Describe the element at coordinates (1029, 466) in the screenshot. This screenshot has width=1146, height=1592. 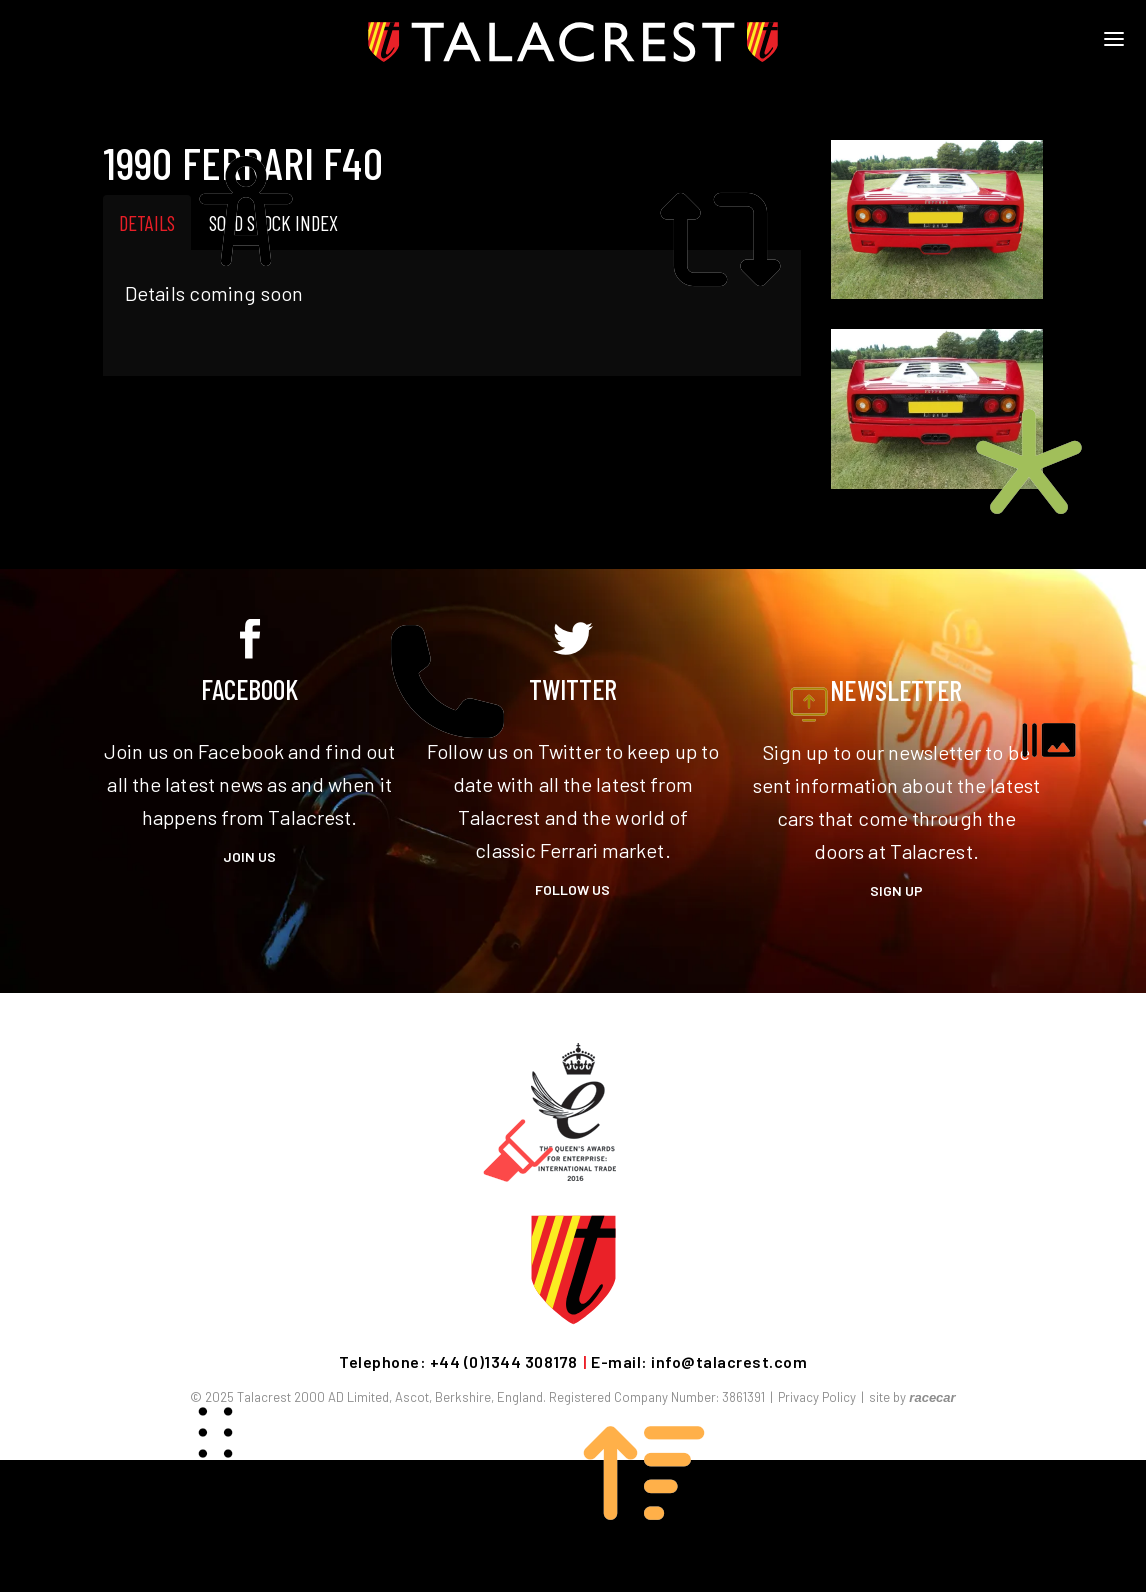
I see `indicates a required field in a form` at that location.